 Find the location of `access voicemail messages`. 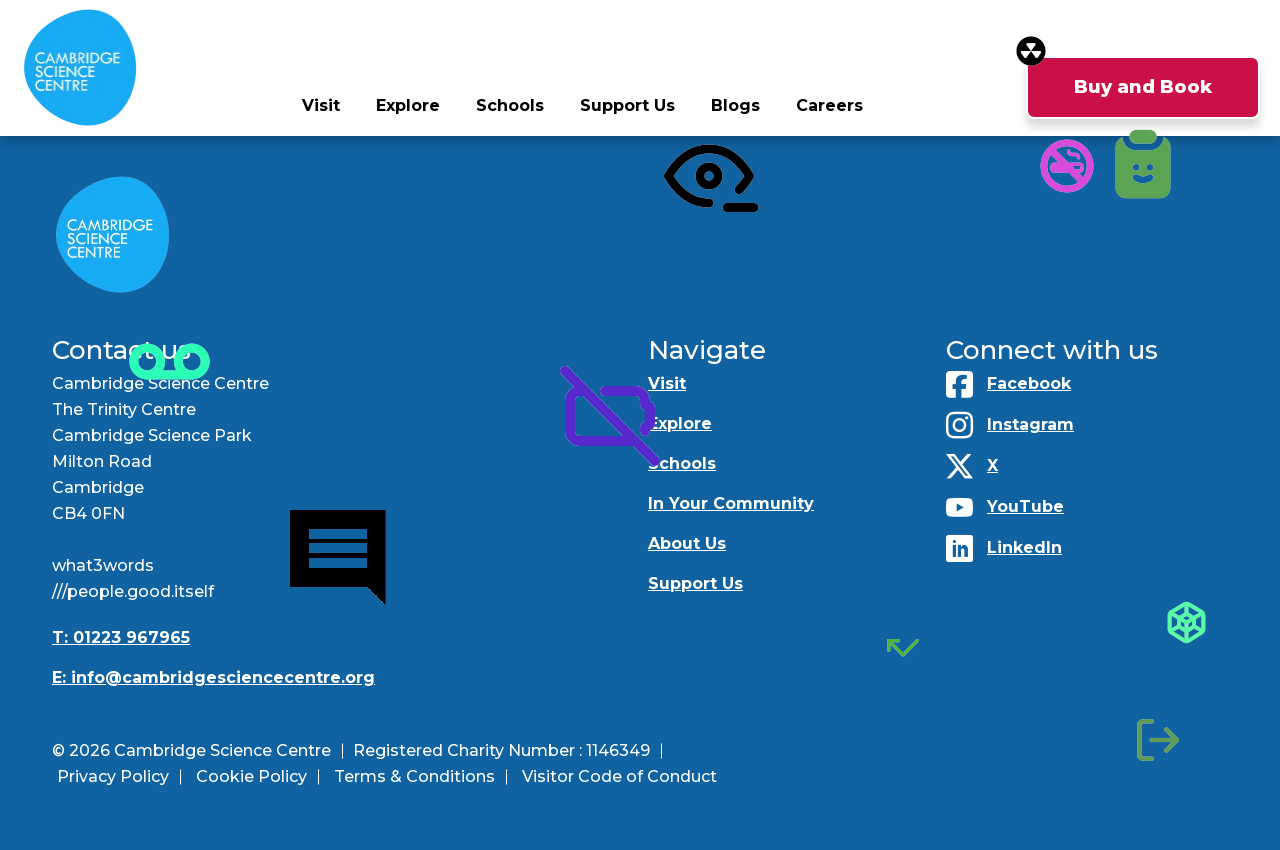

access voicemail messages is located at coordinates (169, 361).